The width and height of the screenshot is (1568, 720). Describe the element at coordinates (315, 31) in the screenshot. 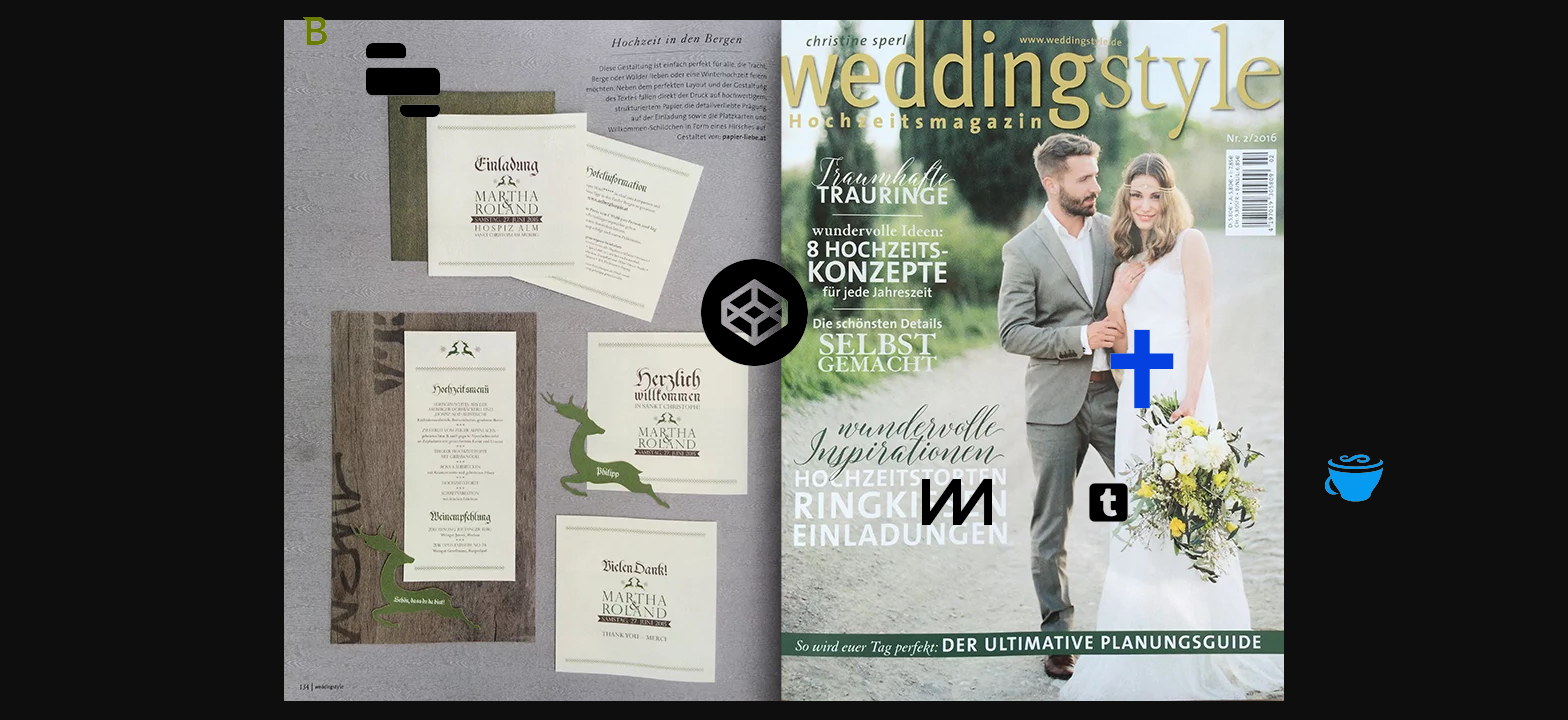

I see `bitdefender antivirus app` at that location.